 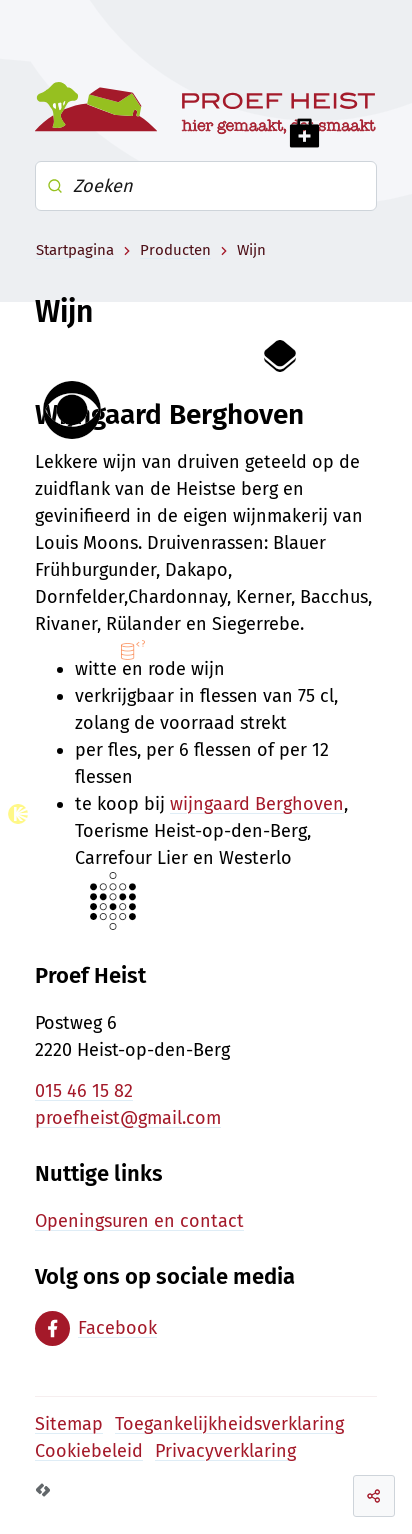 What do you see at coordinates (113, 901) in the screenshot?
I see `open metabase analytics dashboard` at bounding box center [113, 901].